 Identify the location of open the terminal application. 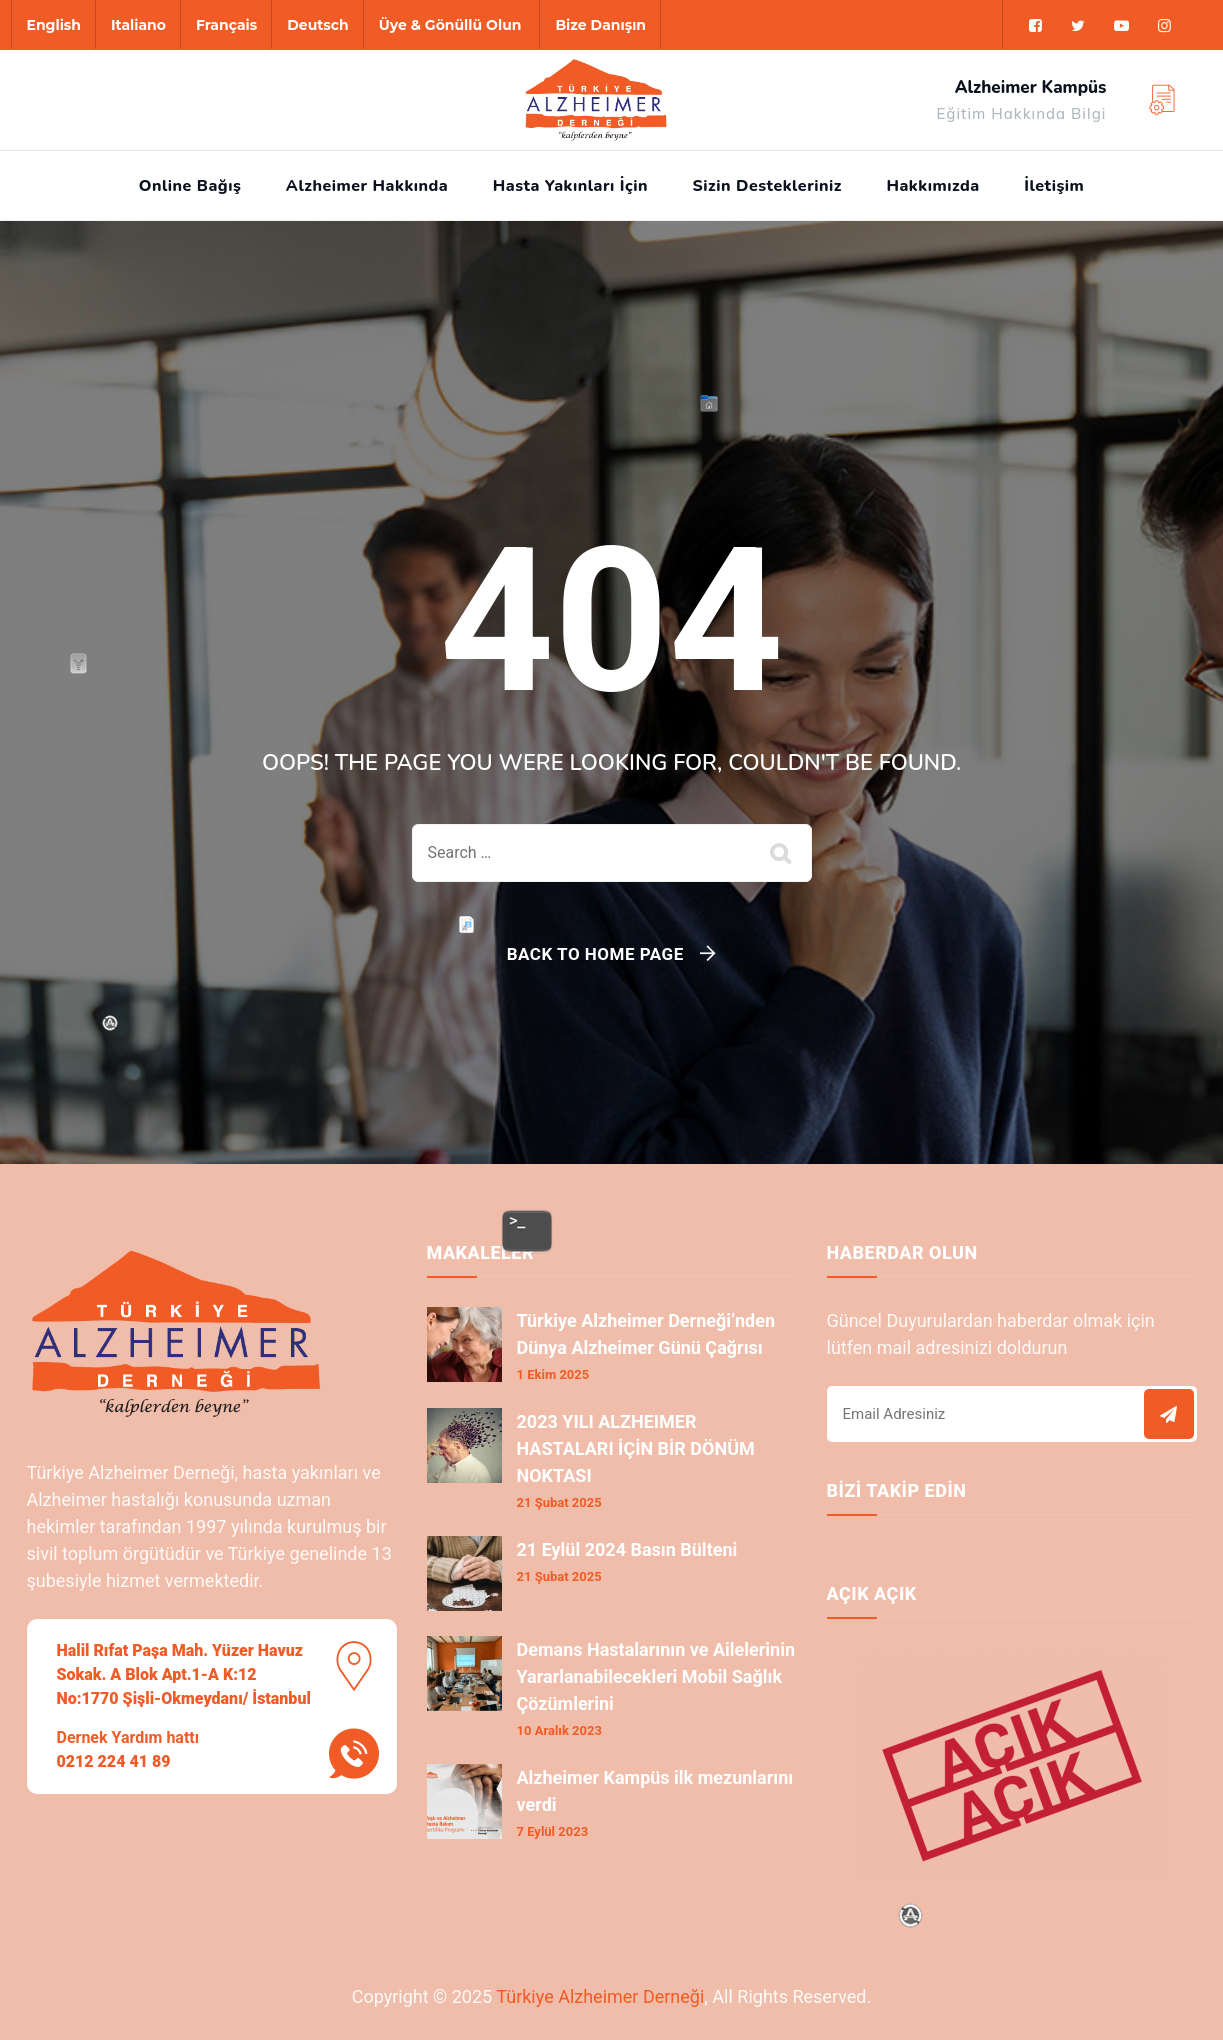
(527, 1231).